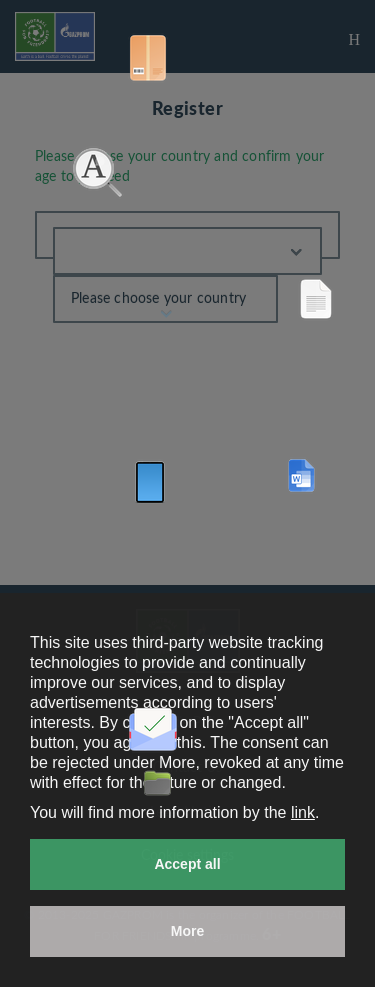 Image resolution: width=375 pixels, height=987 pixels. I want to click on microsoft word document file, so click(301, 475).